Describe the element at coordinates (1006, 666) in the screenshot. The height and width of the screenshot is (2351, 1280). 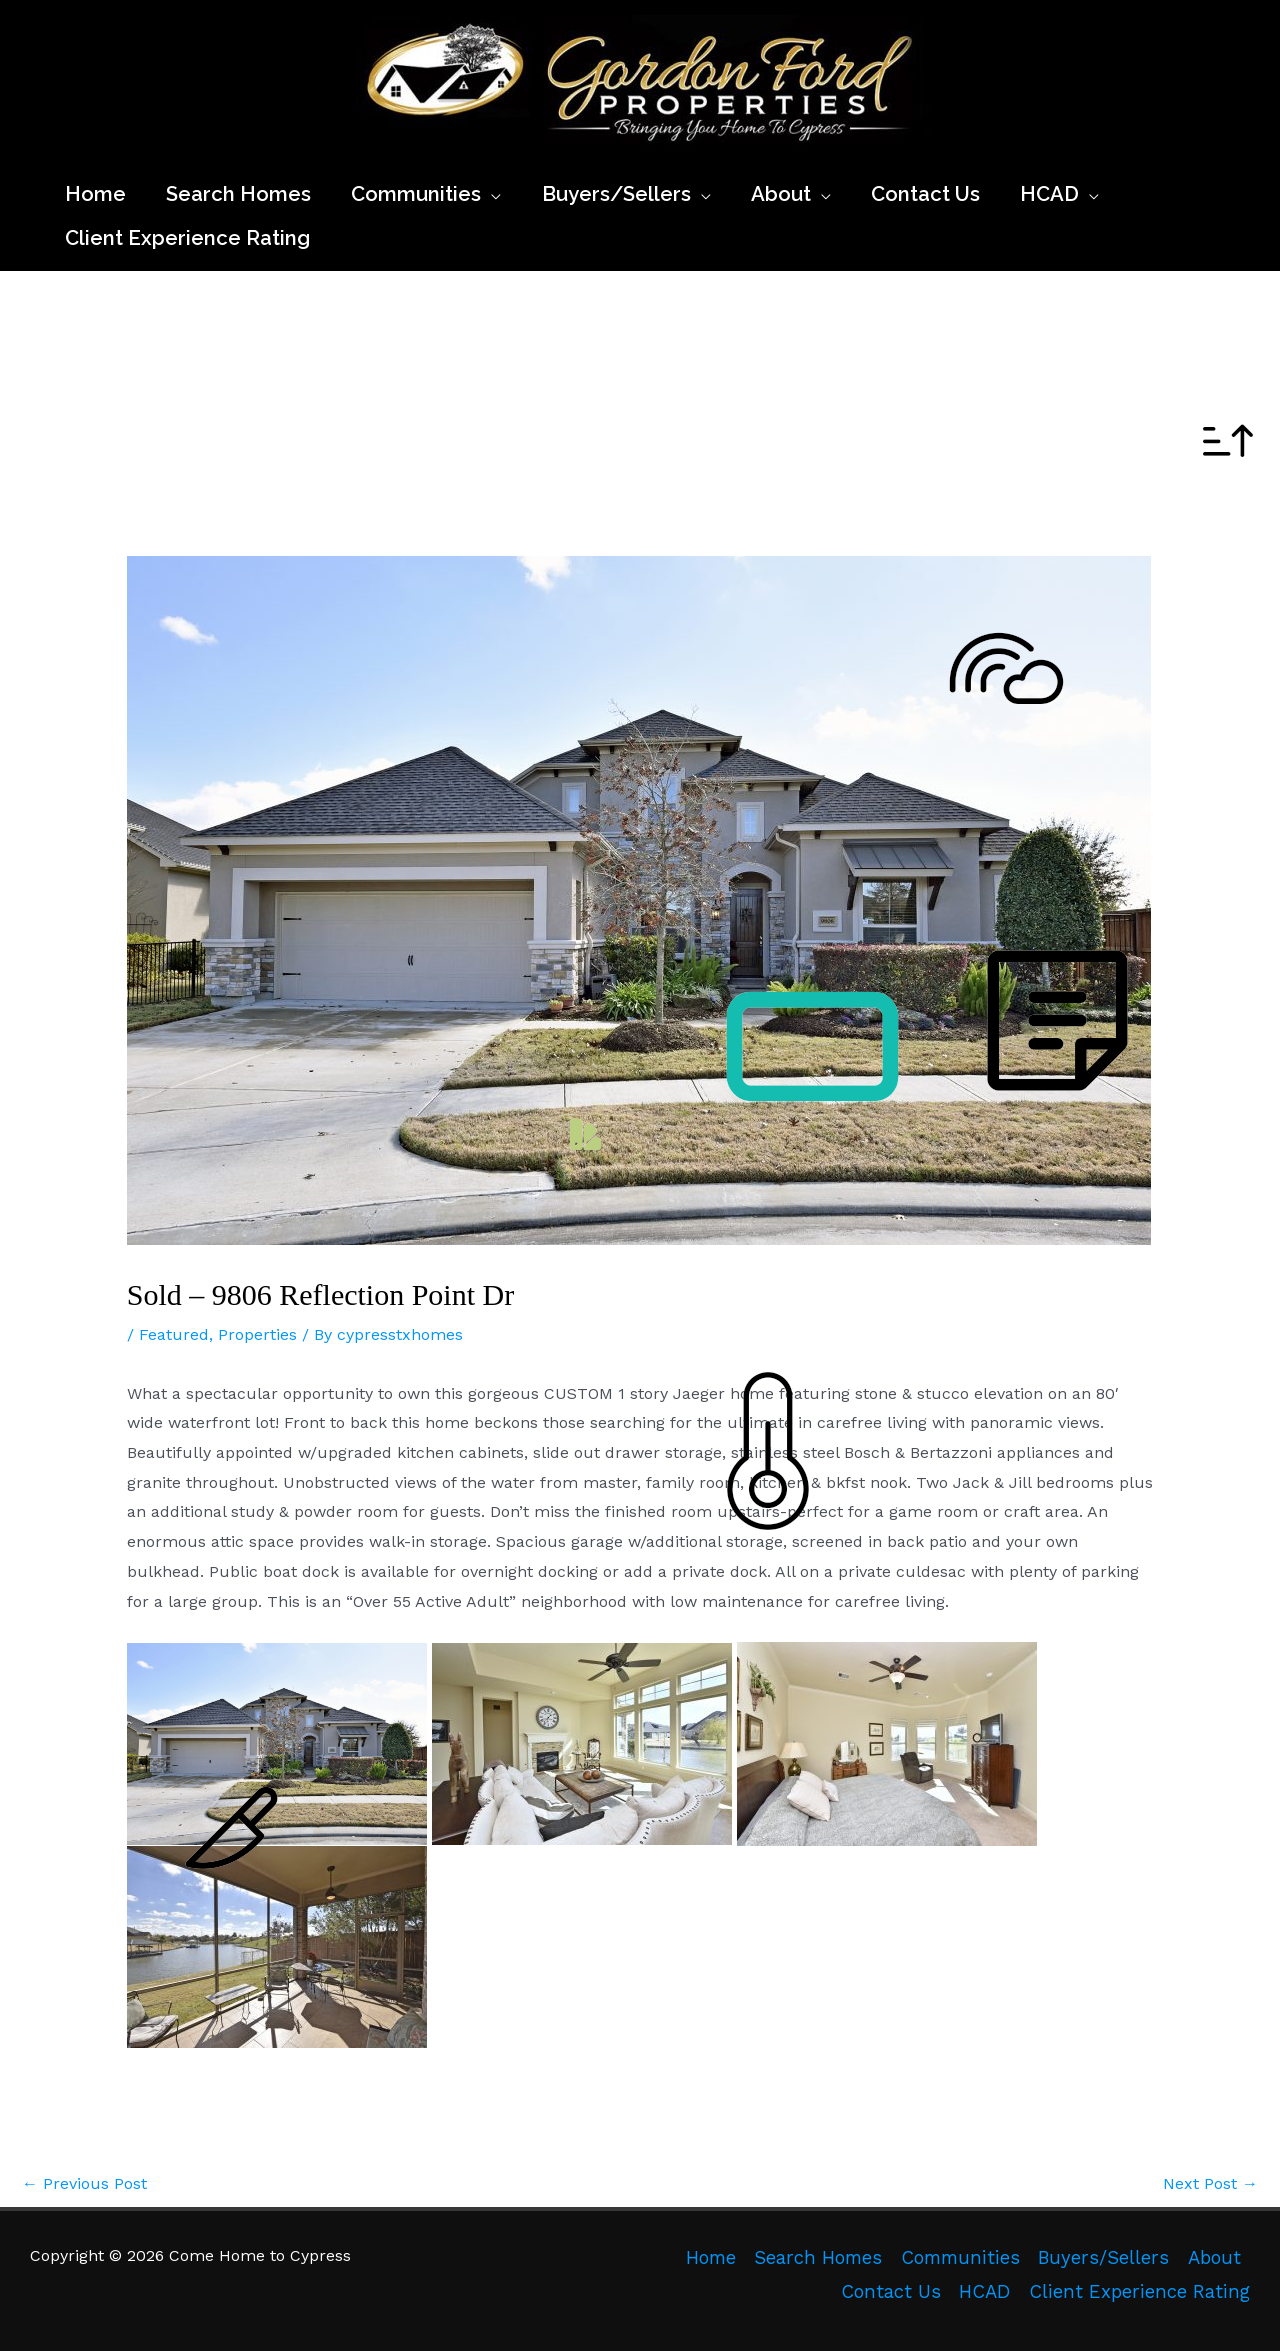
I see `view weather conditions` at that location.